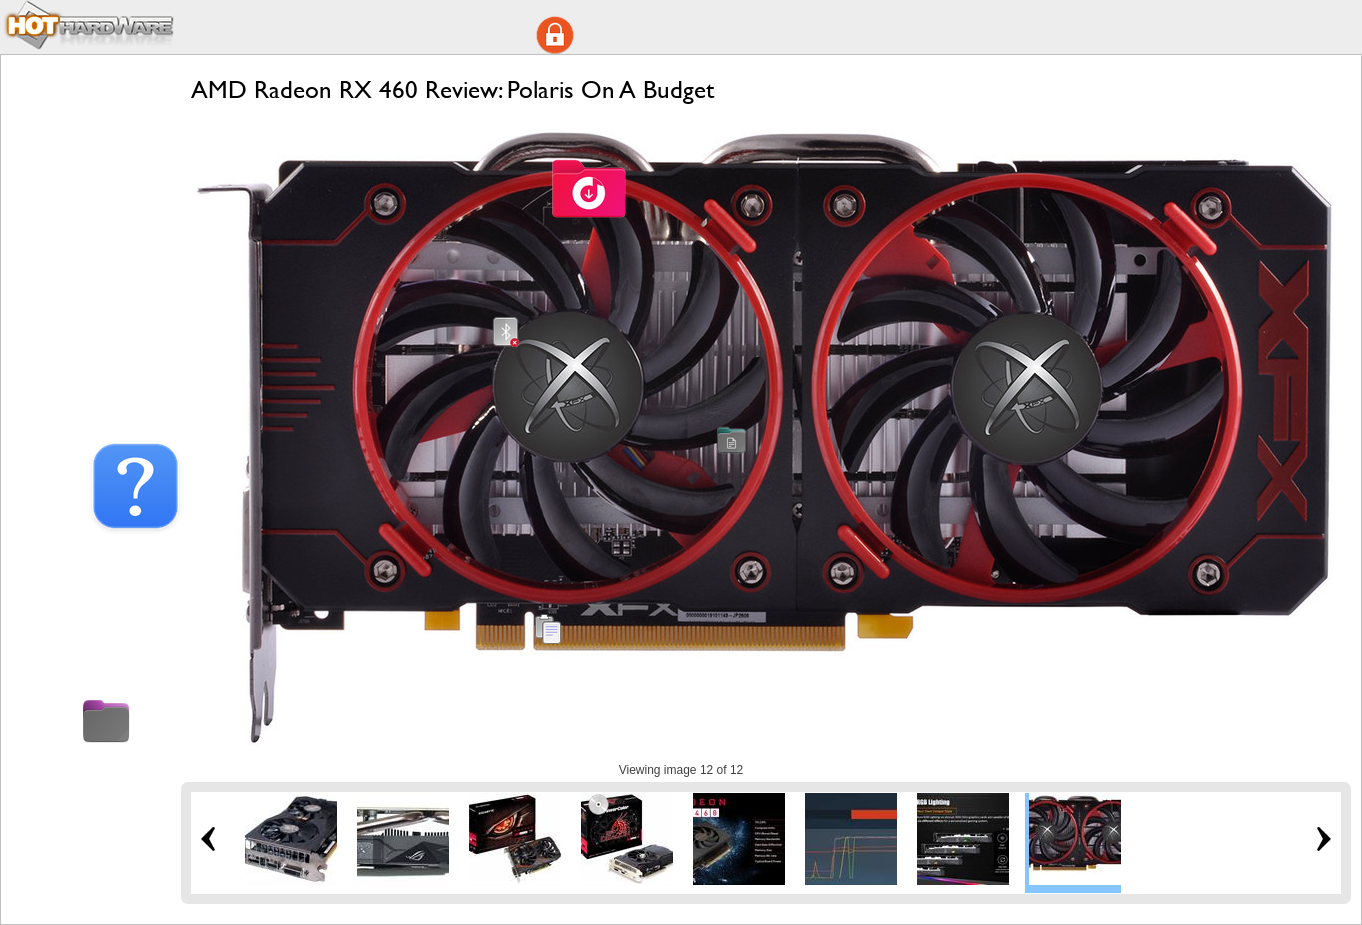 Image resolution: width=1362 pixels, height=925 pixels. What do you see at coordinates (598, 804) in the screenshot?
I see `access cd/dvd drive` at bounding box center [598, 804].